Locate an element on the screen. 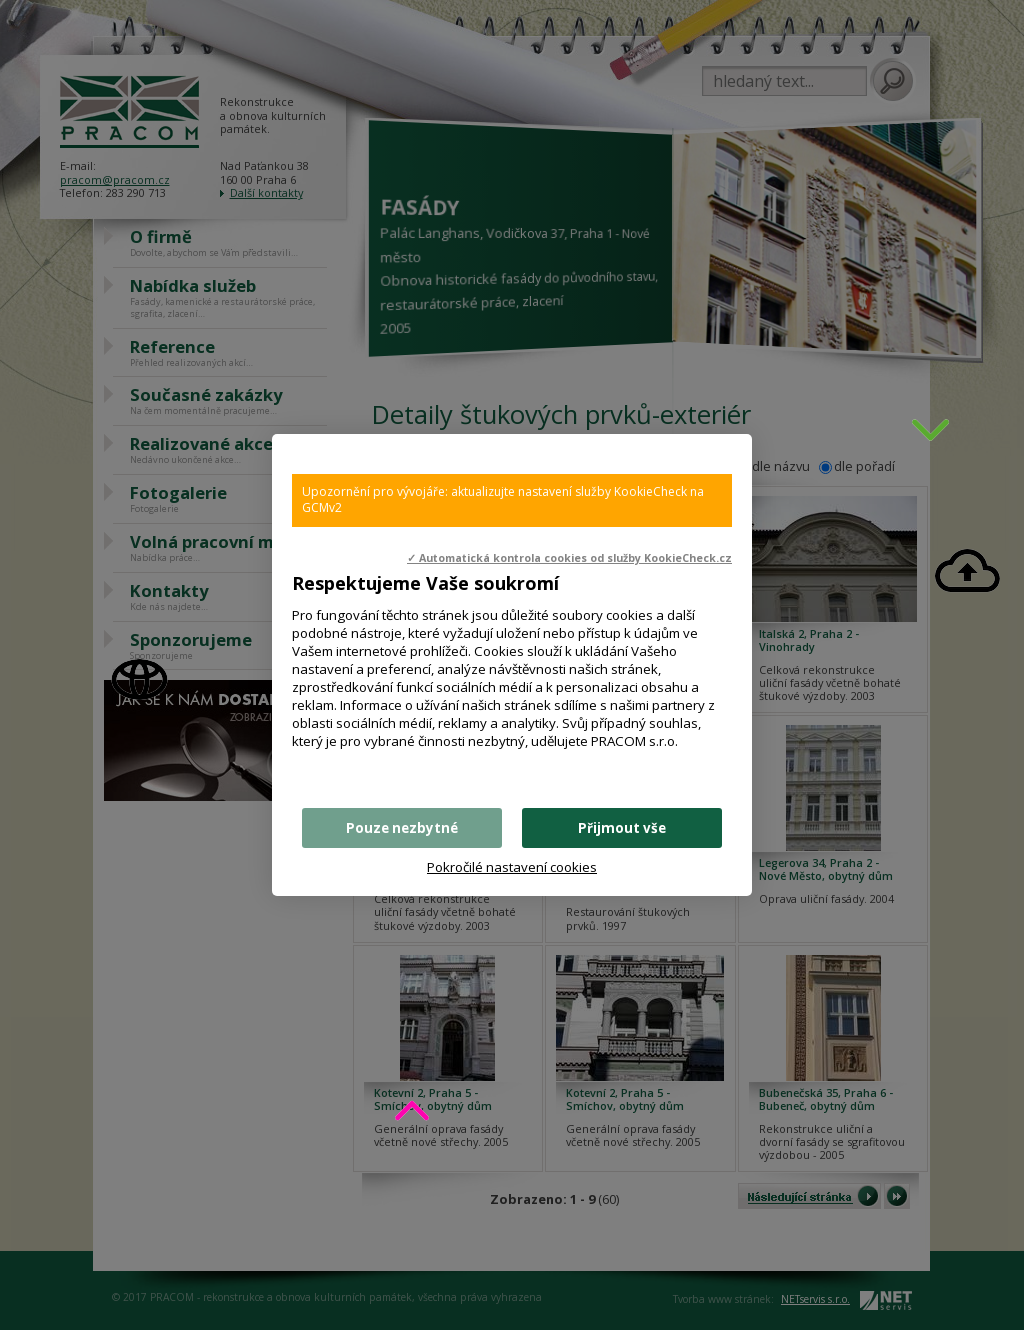 This screenshot has width=1024, height=1330. upload files to cloud storage is located at coordinates (967, 570).